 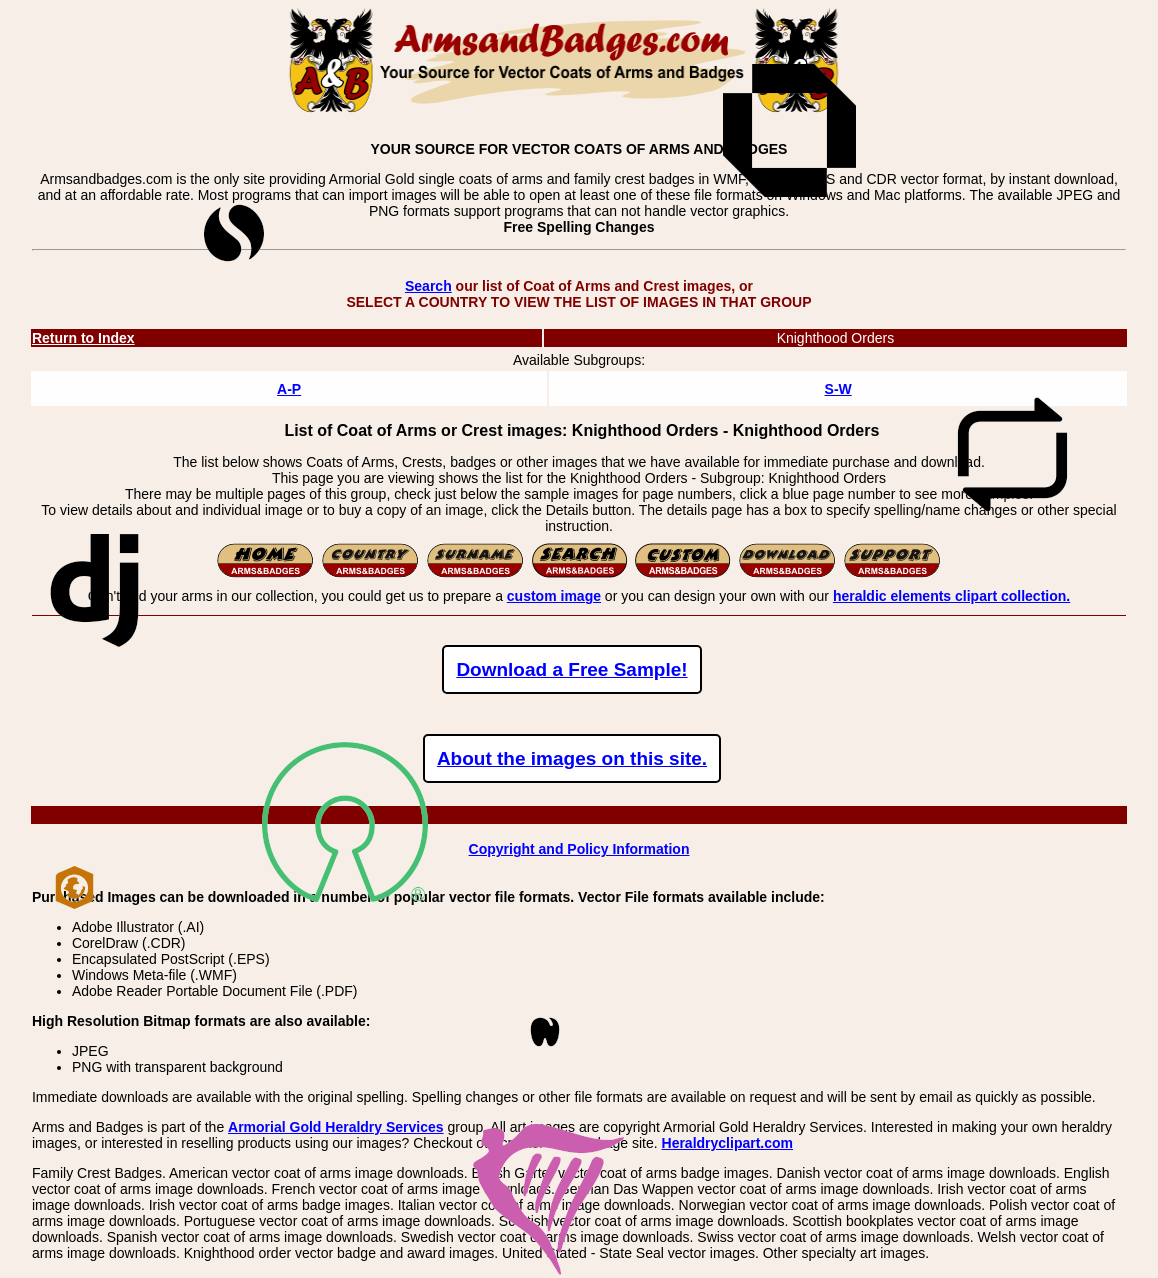 I want to click on access dental or oral health features, so click(x=545, y=1032).